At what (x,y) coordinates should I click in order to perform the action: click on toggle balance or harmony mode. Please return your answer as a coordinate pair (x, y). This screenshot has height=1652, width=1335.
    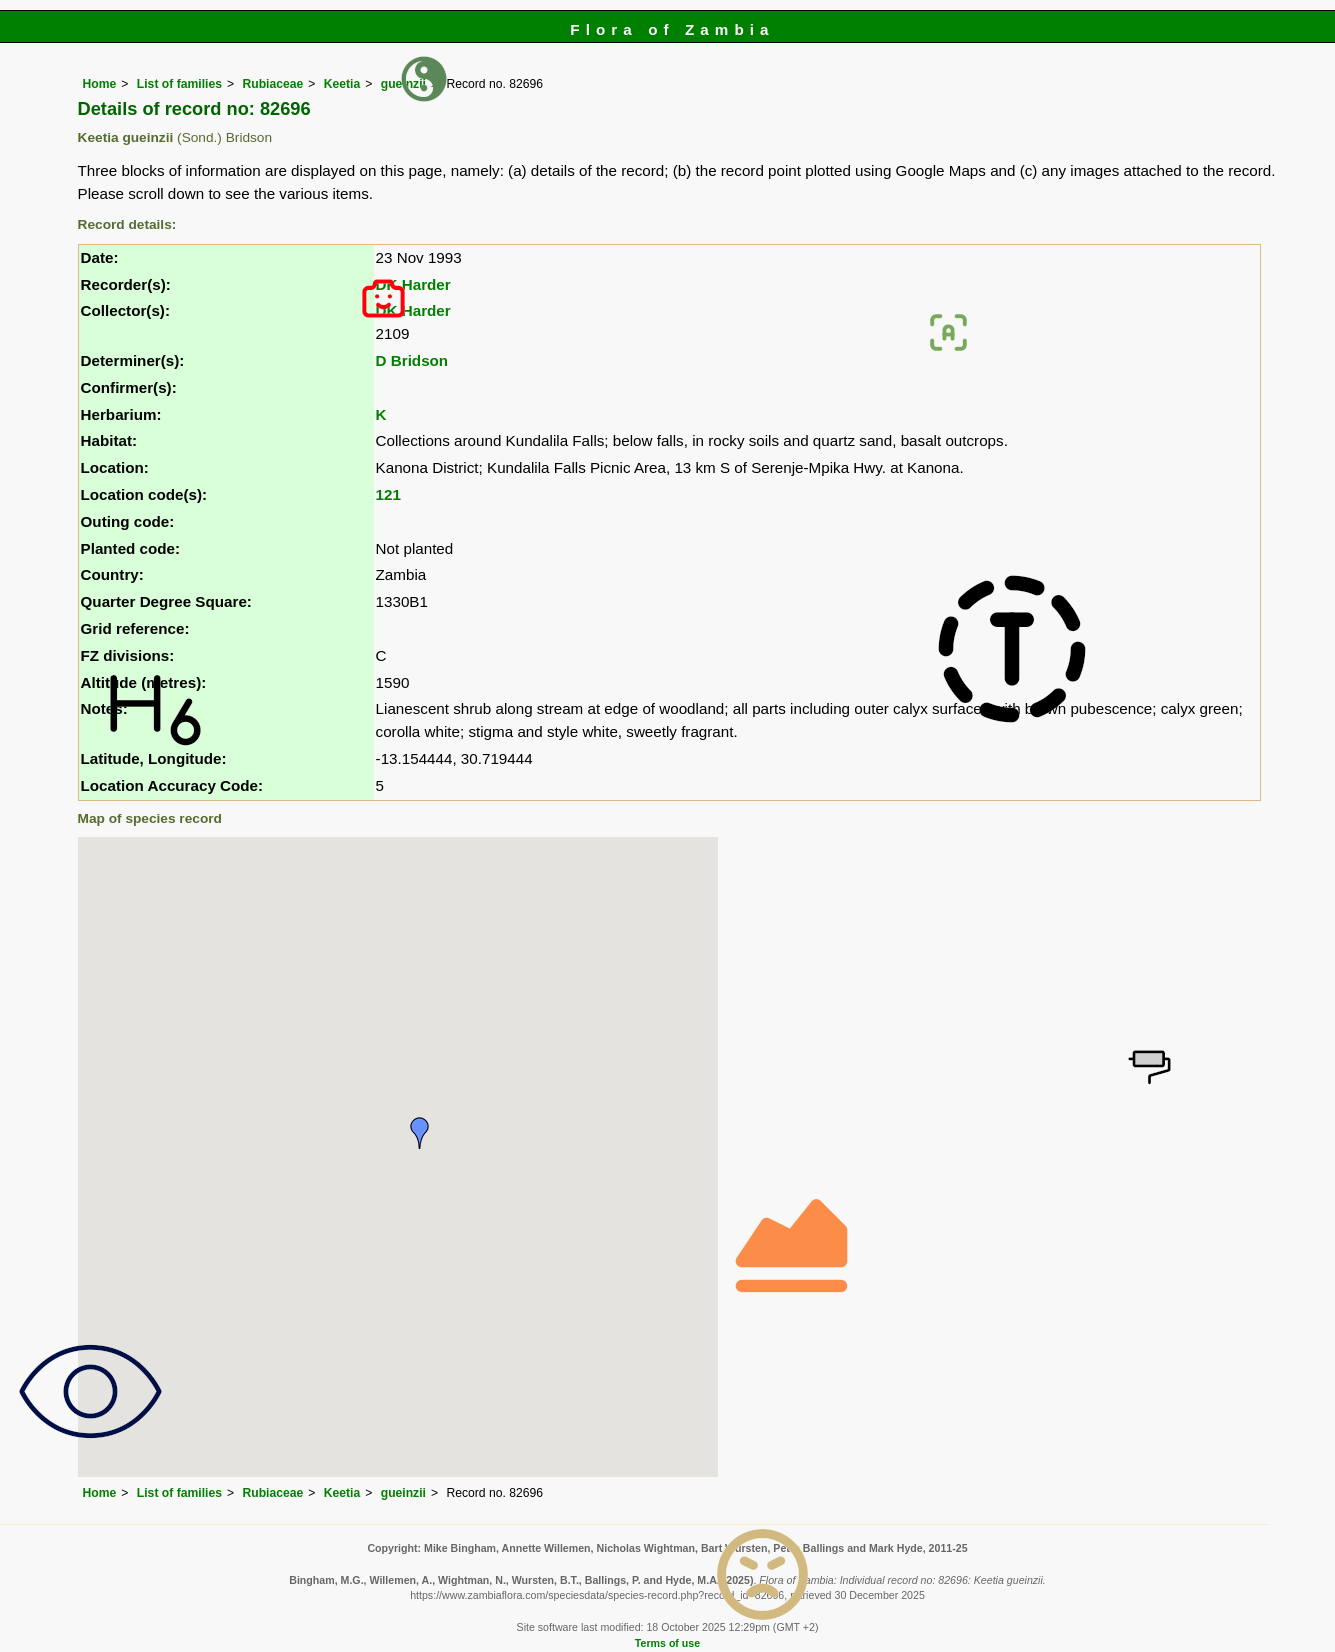
    Looking at the image, I should click on (424, 79).